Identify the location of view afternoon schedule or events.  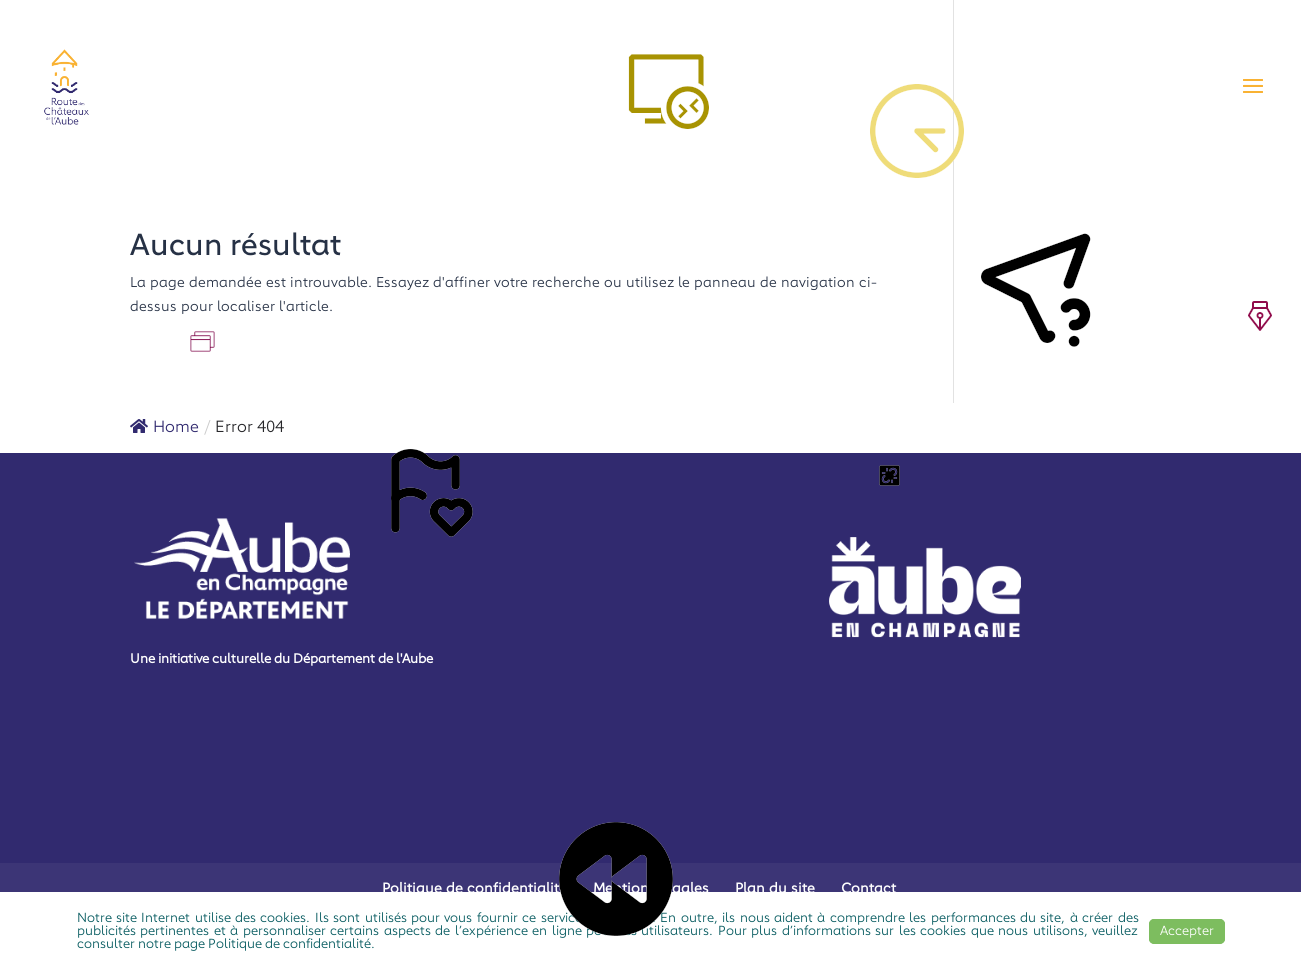
(917, 131).